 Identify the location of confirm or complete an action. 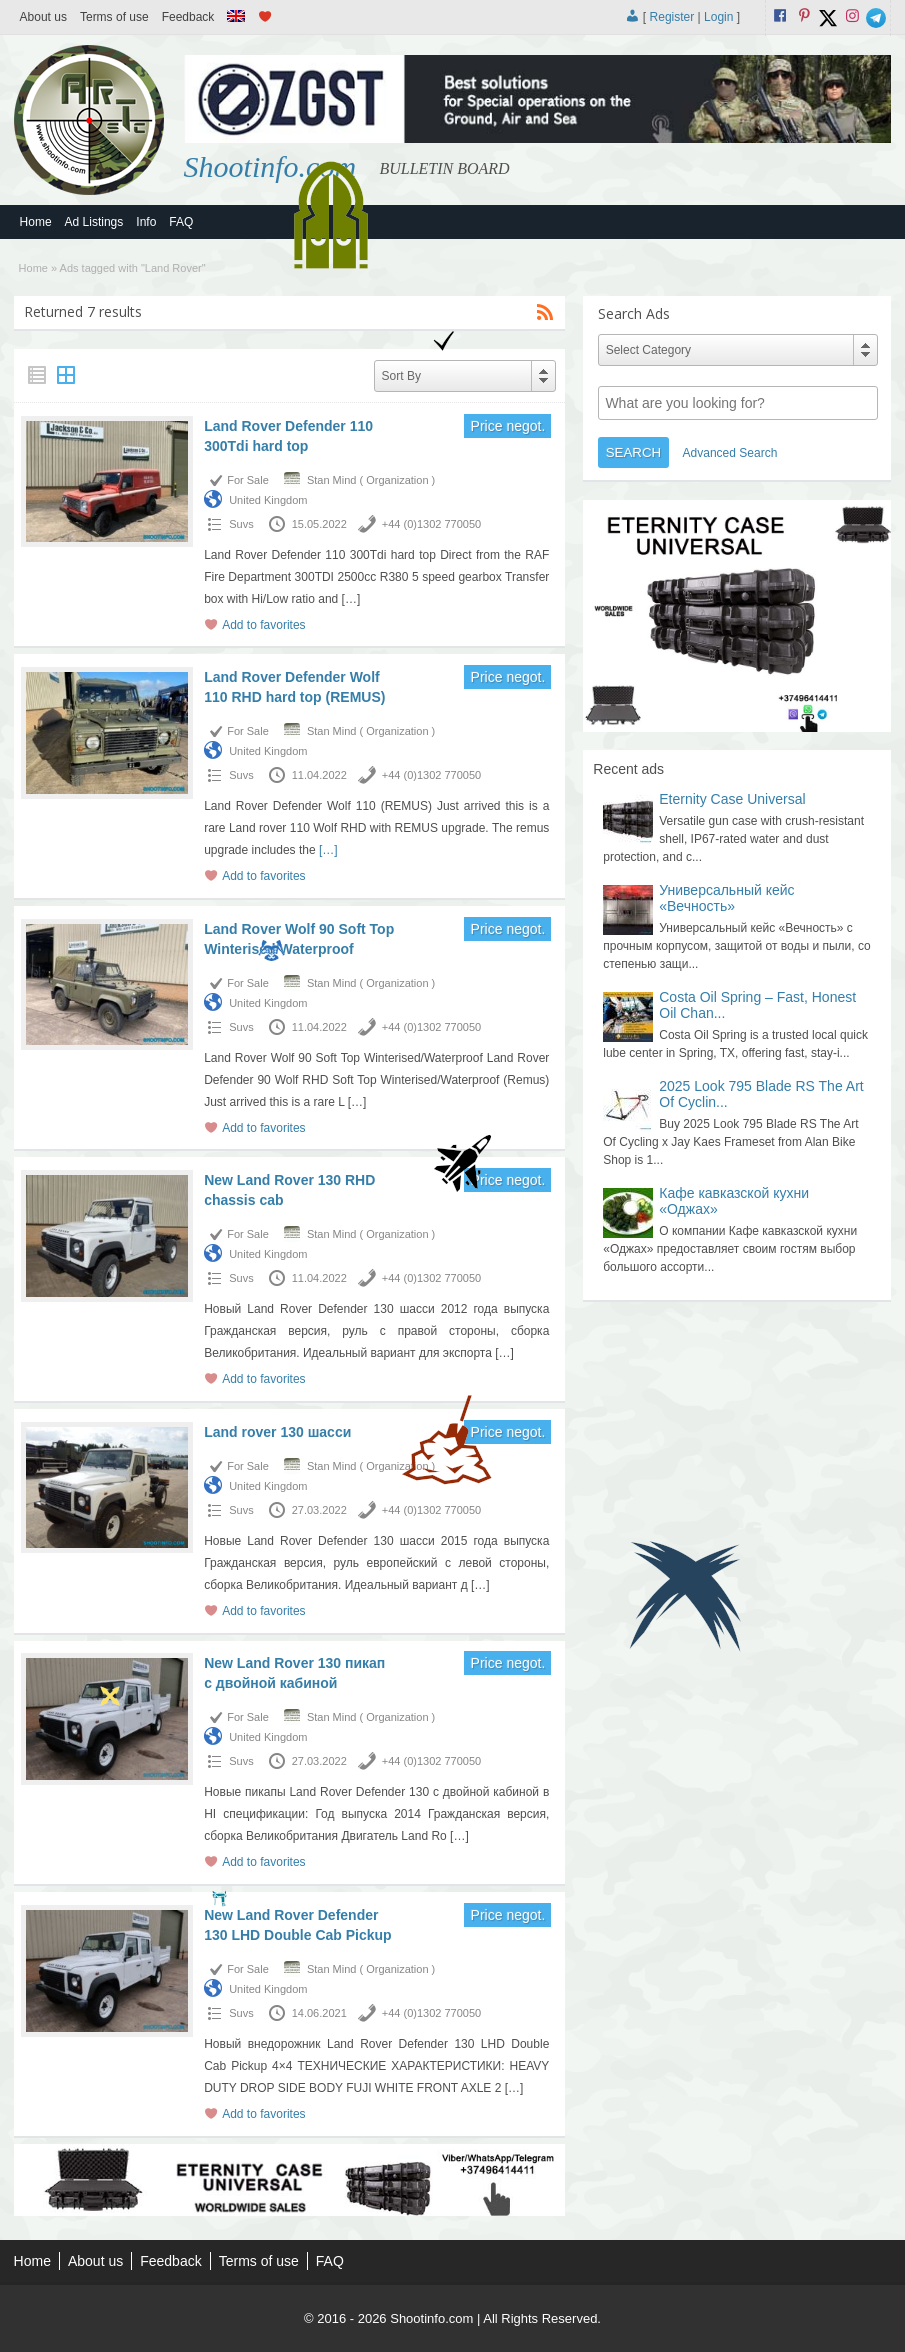
(444, 341).